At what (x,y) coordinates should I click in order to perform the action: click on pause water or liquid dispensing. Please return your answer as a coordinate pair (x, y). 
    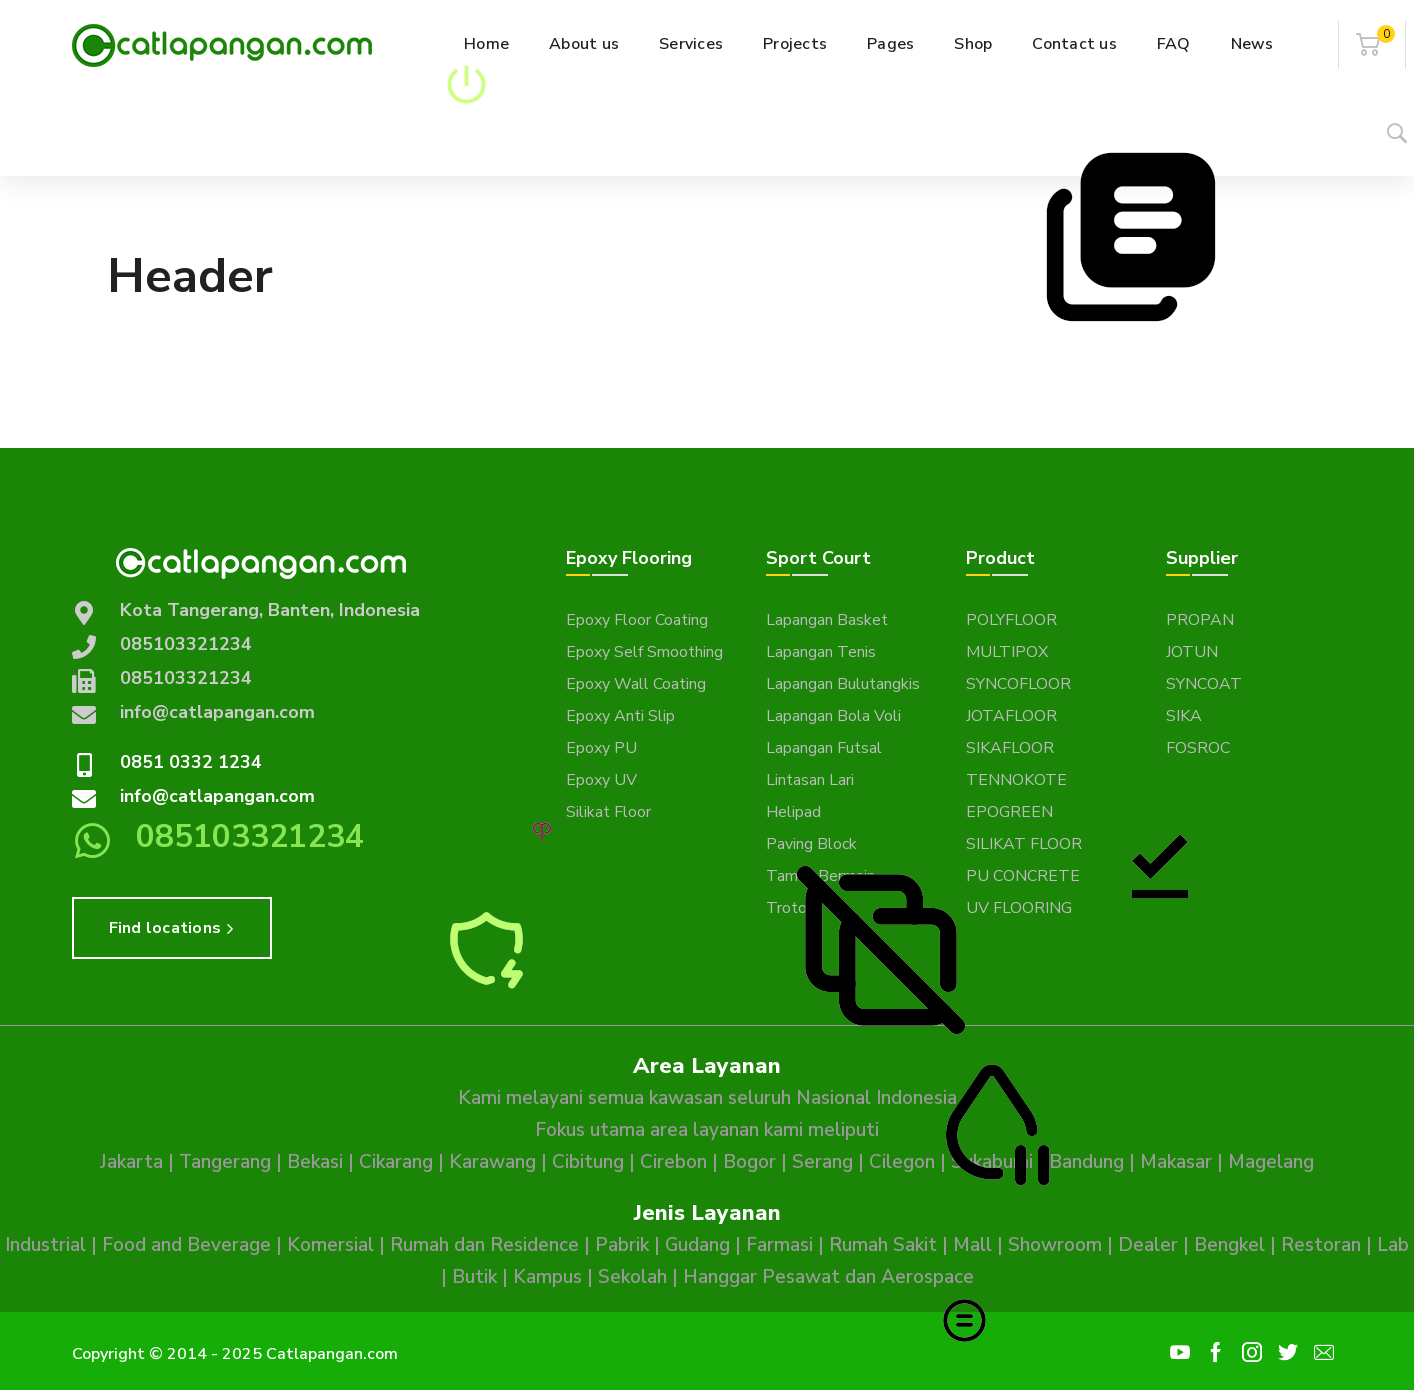
    Looking at the image, I should click on (992, 1122).